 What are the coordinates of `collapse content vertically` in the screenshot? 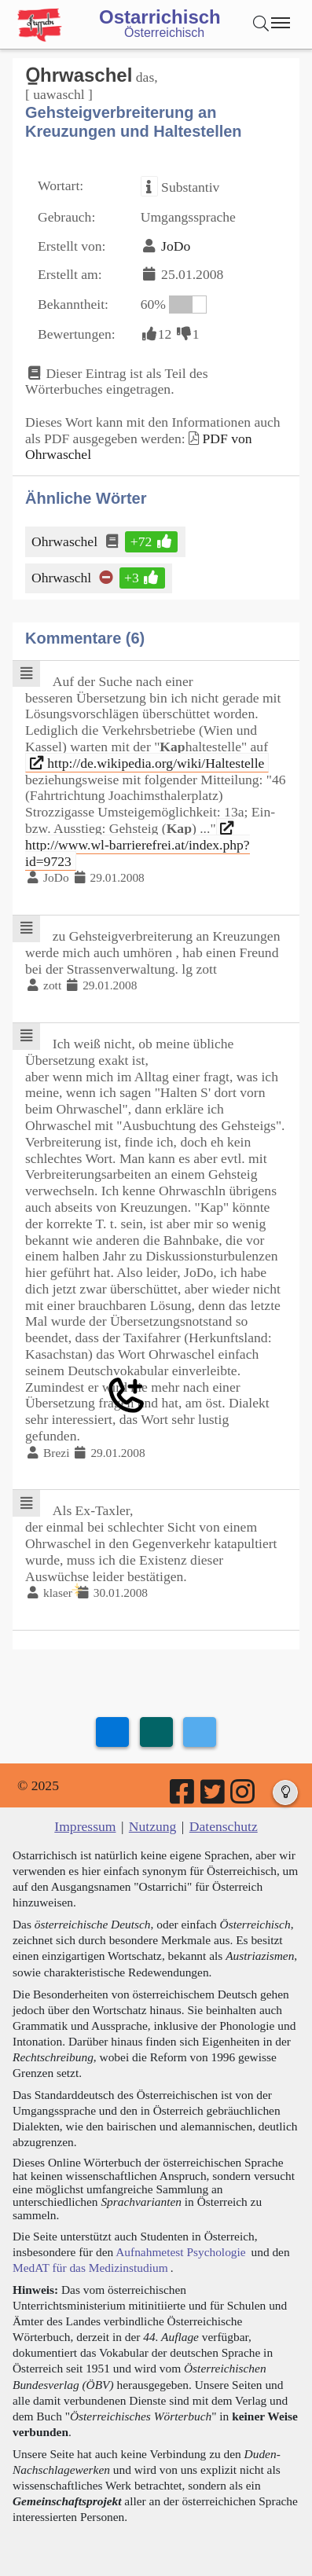 It's located at (77, 1590).